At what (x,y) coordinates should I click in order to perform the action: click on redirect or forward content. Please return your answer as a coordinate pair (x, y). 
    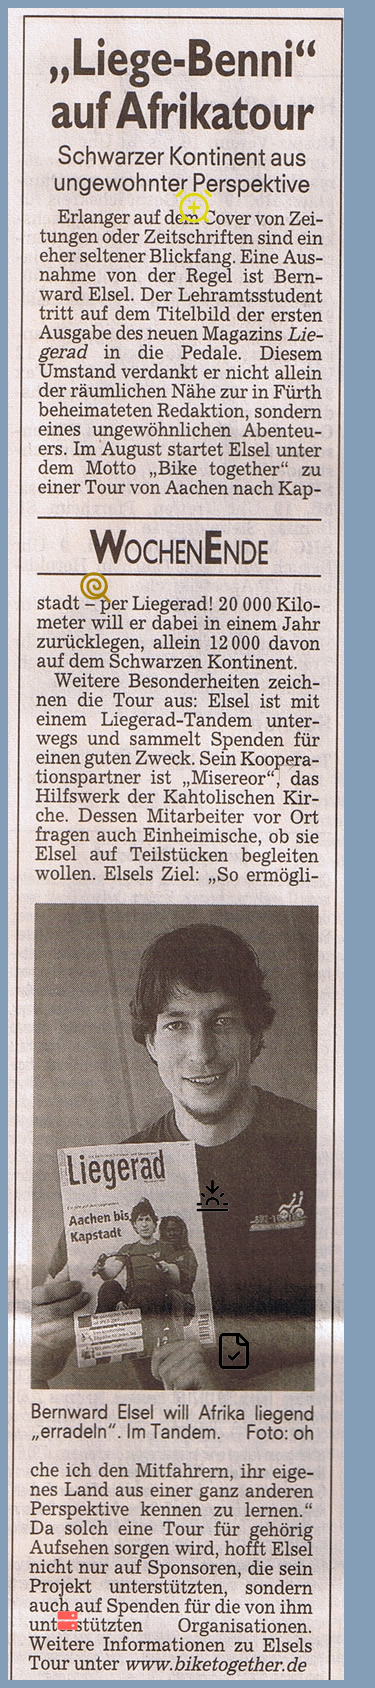
    Looking at the image, I should click on (285, 770).